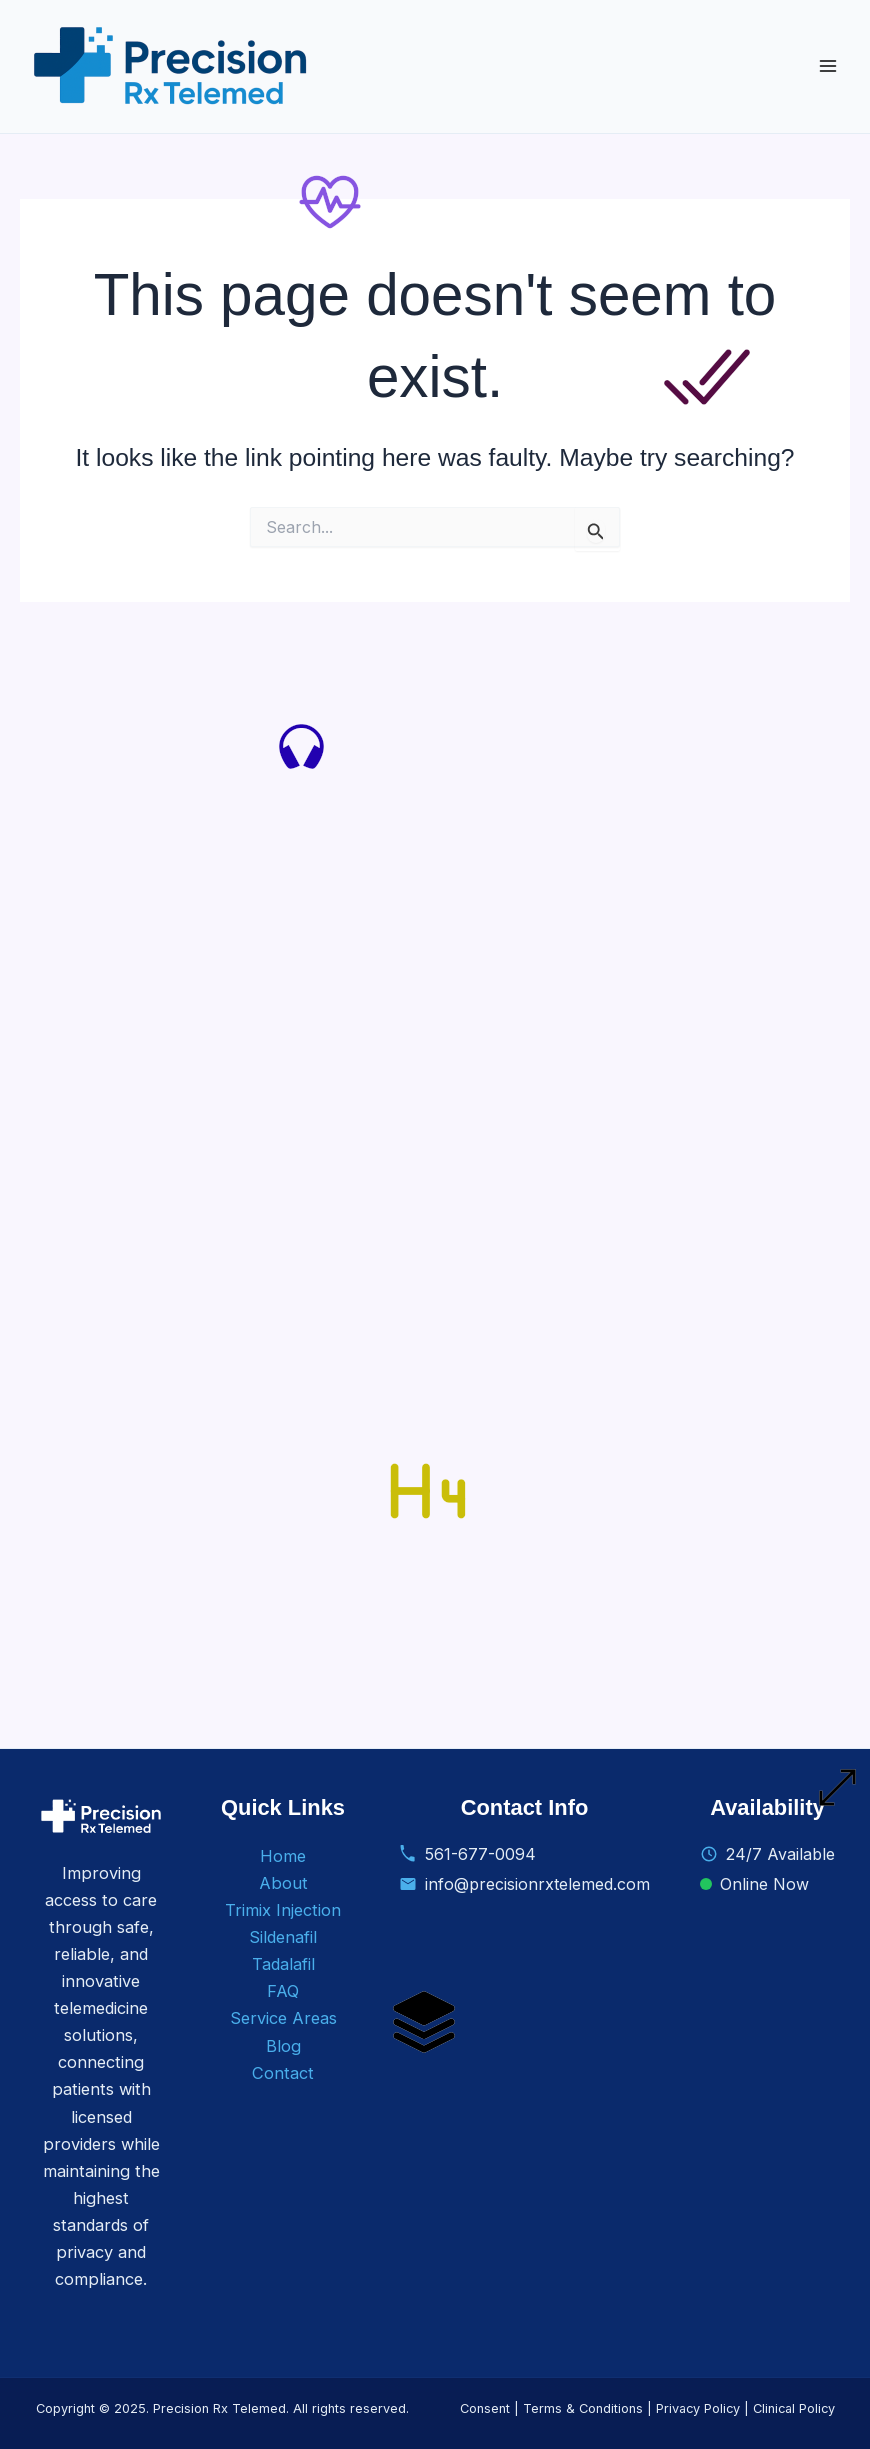  Describe the element at coordinates (301, 746) in the screenshot. I see `contact customer support` at that location.